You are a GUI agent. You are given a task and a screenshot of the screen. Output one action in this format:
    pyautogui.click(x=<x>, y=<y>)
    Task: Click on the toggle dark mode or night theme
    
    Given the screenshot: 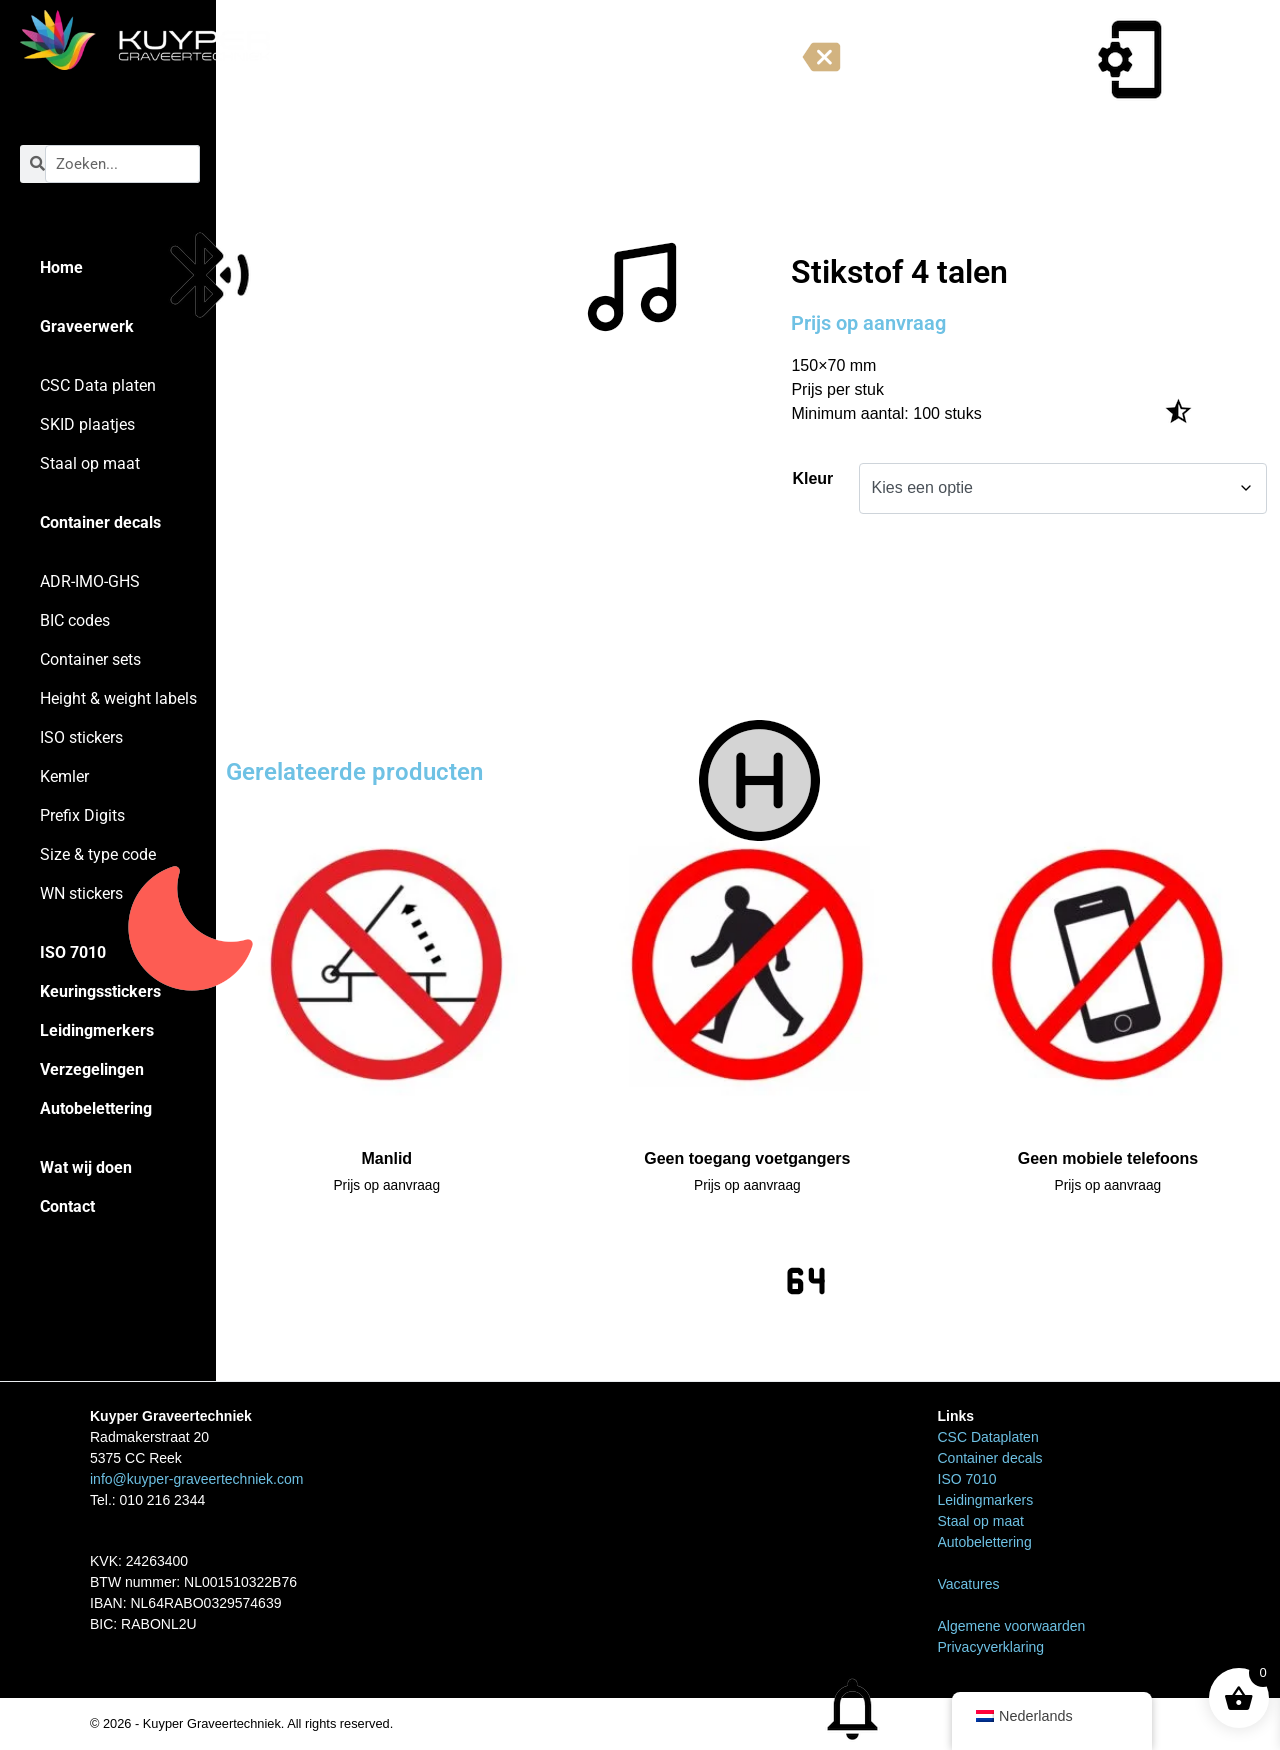 What is the action you would take?
    pyautogui.click(x=187, y=932)
    